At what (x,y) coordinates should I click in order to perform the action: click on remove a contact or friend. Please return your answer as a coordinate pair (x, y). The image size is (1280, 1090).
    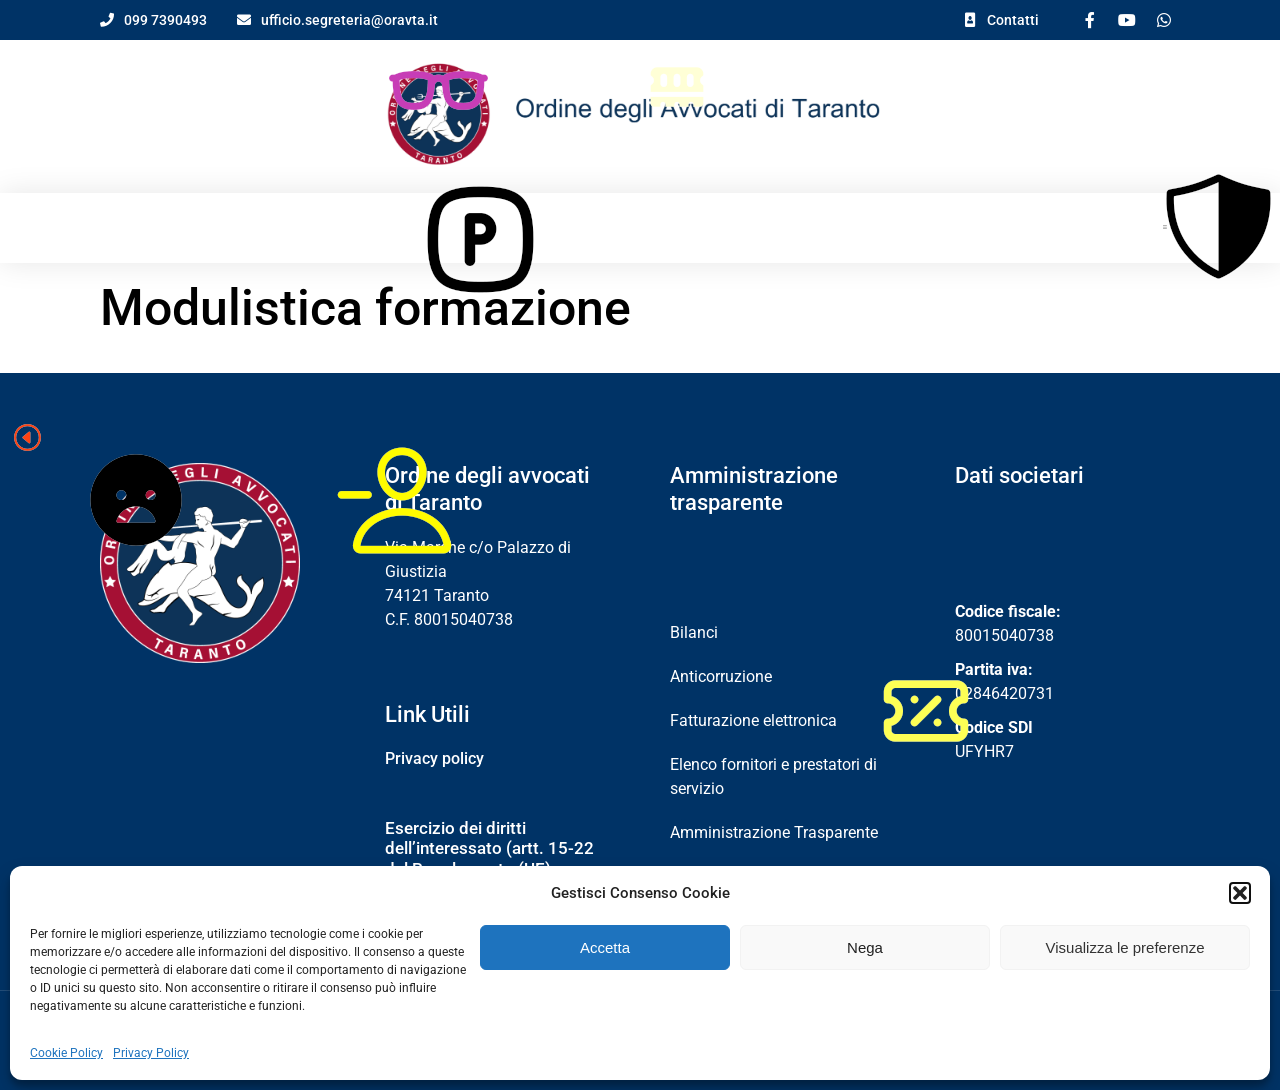
    Looking at the image, I should click on (394, 500).